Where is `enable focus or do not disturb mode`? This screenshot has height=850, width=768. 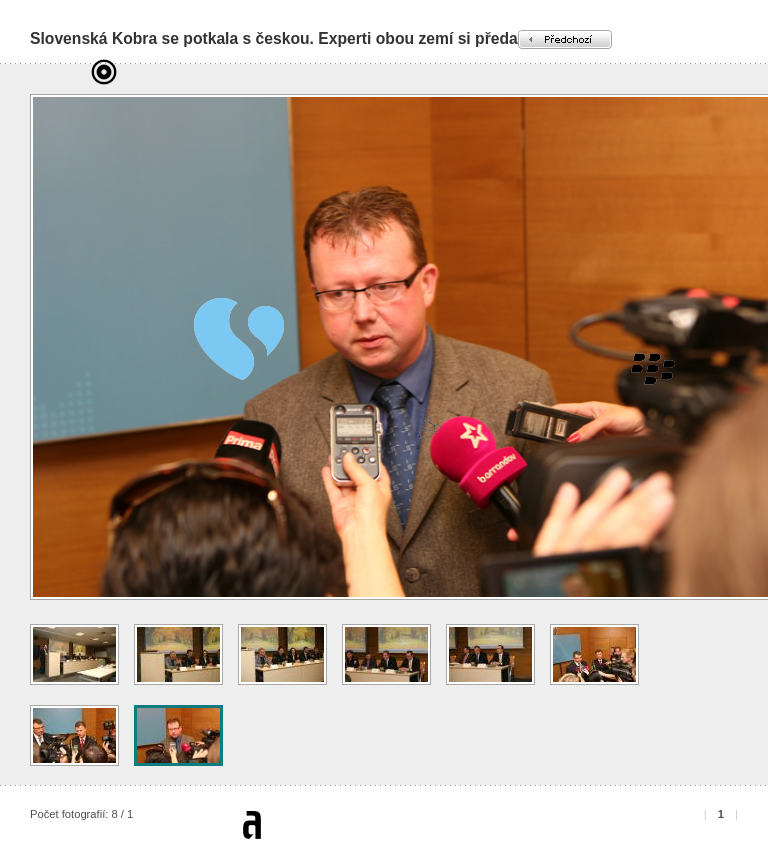 enable focus or do not disturb mode is located at coordinates (104, 72).